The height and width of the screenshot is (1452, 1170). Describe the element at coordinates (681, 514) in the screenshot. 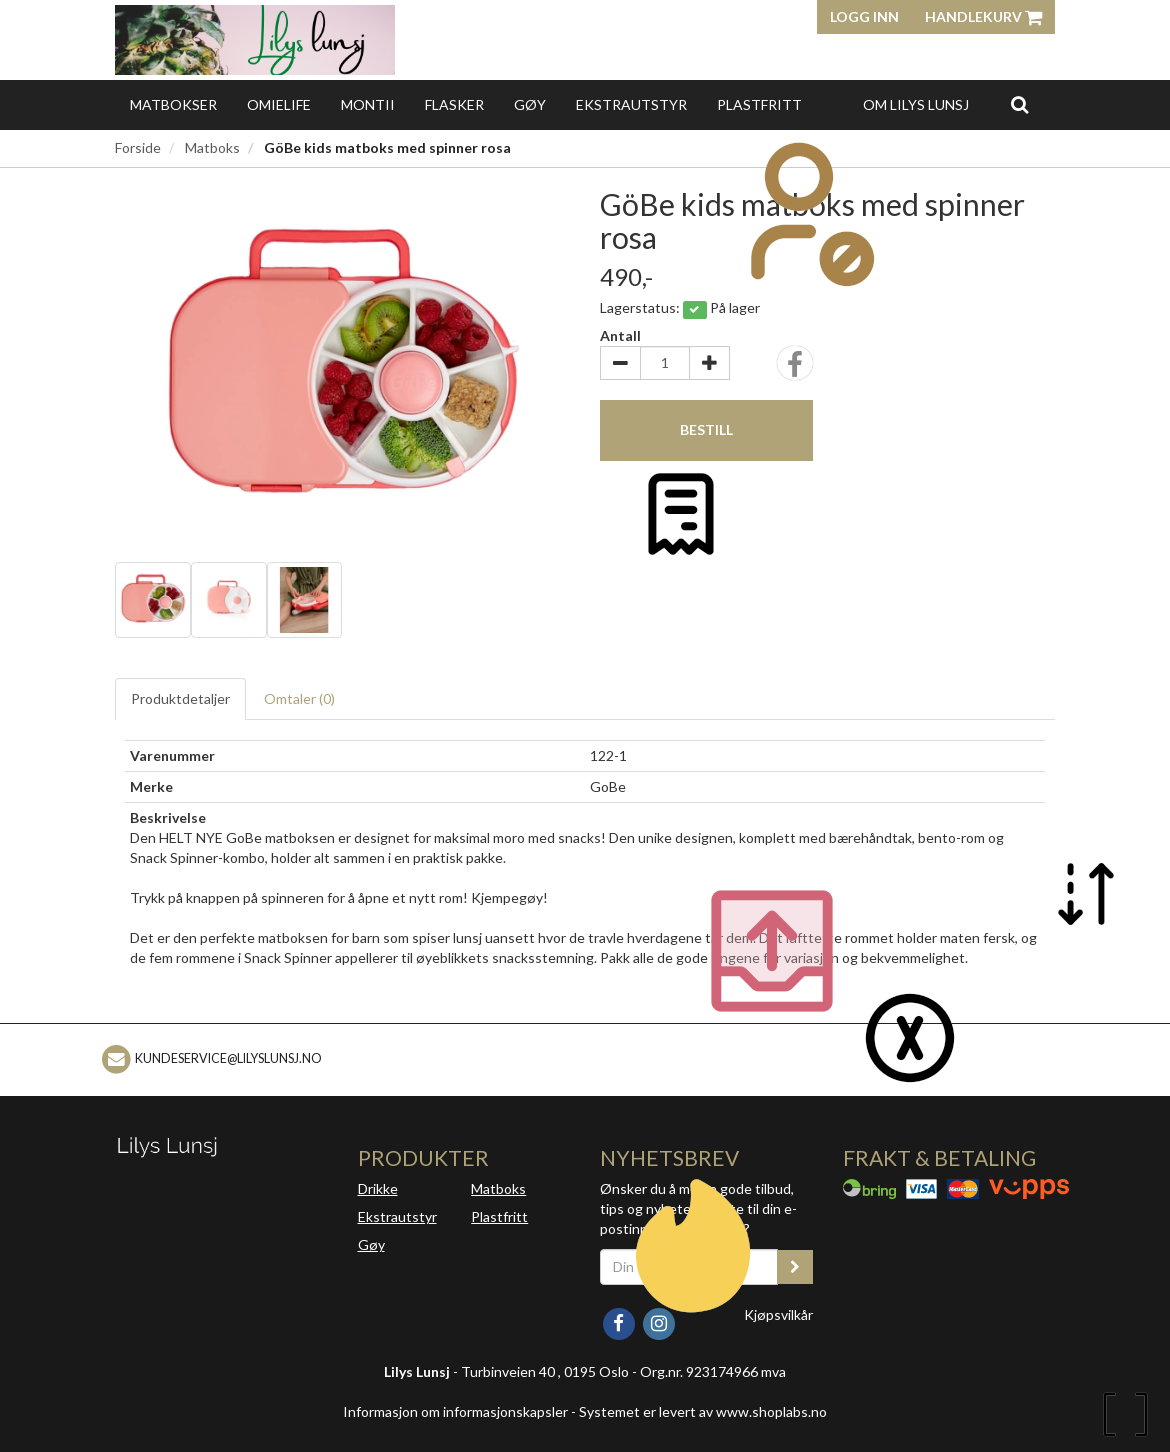

I see `view purchase receipt or transaction history` at that location.